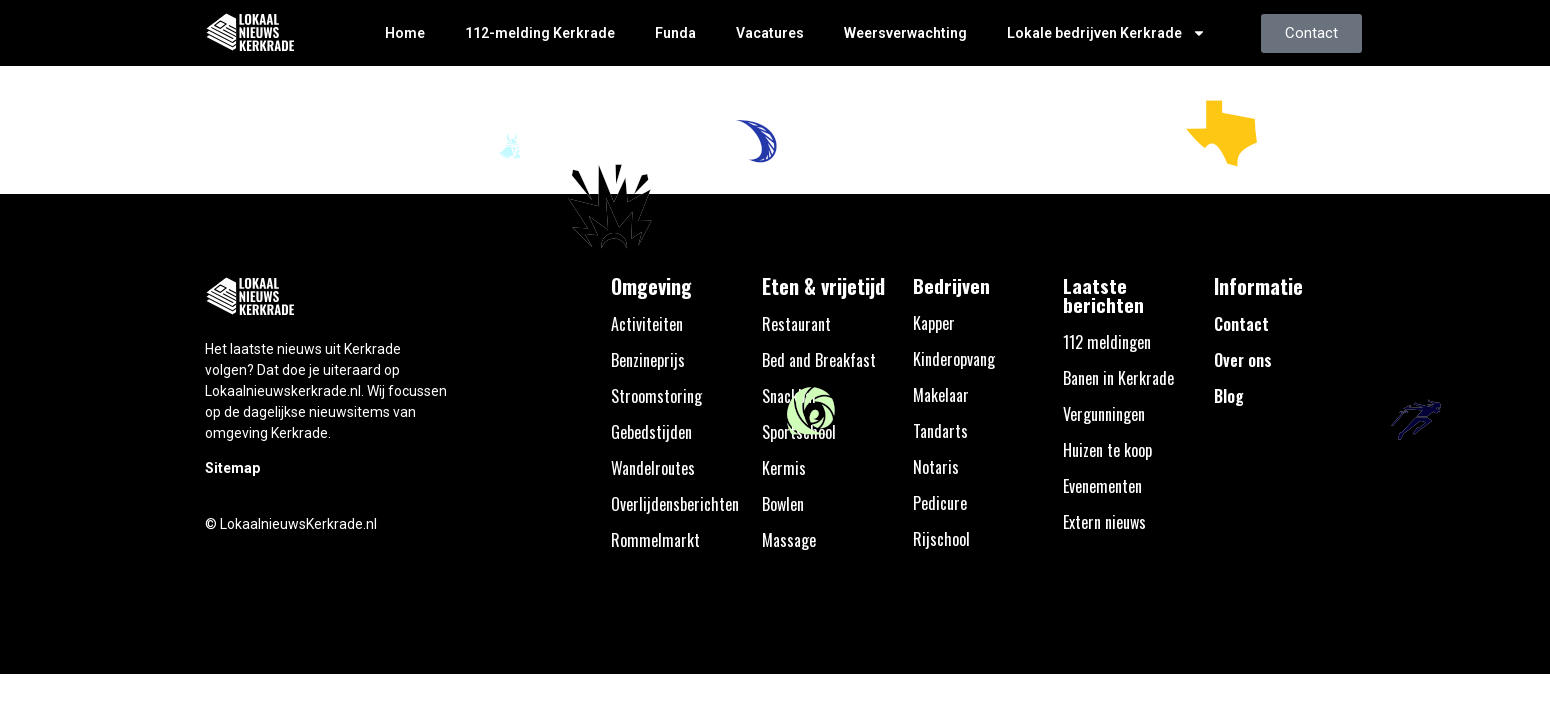  What do you see at coordinates (1416, 420) in the screenshot?
I see `indicates a speed or agility-based game mode` at bounding box center [1416, 420].